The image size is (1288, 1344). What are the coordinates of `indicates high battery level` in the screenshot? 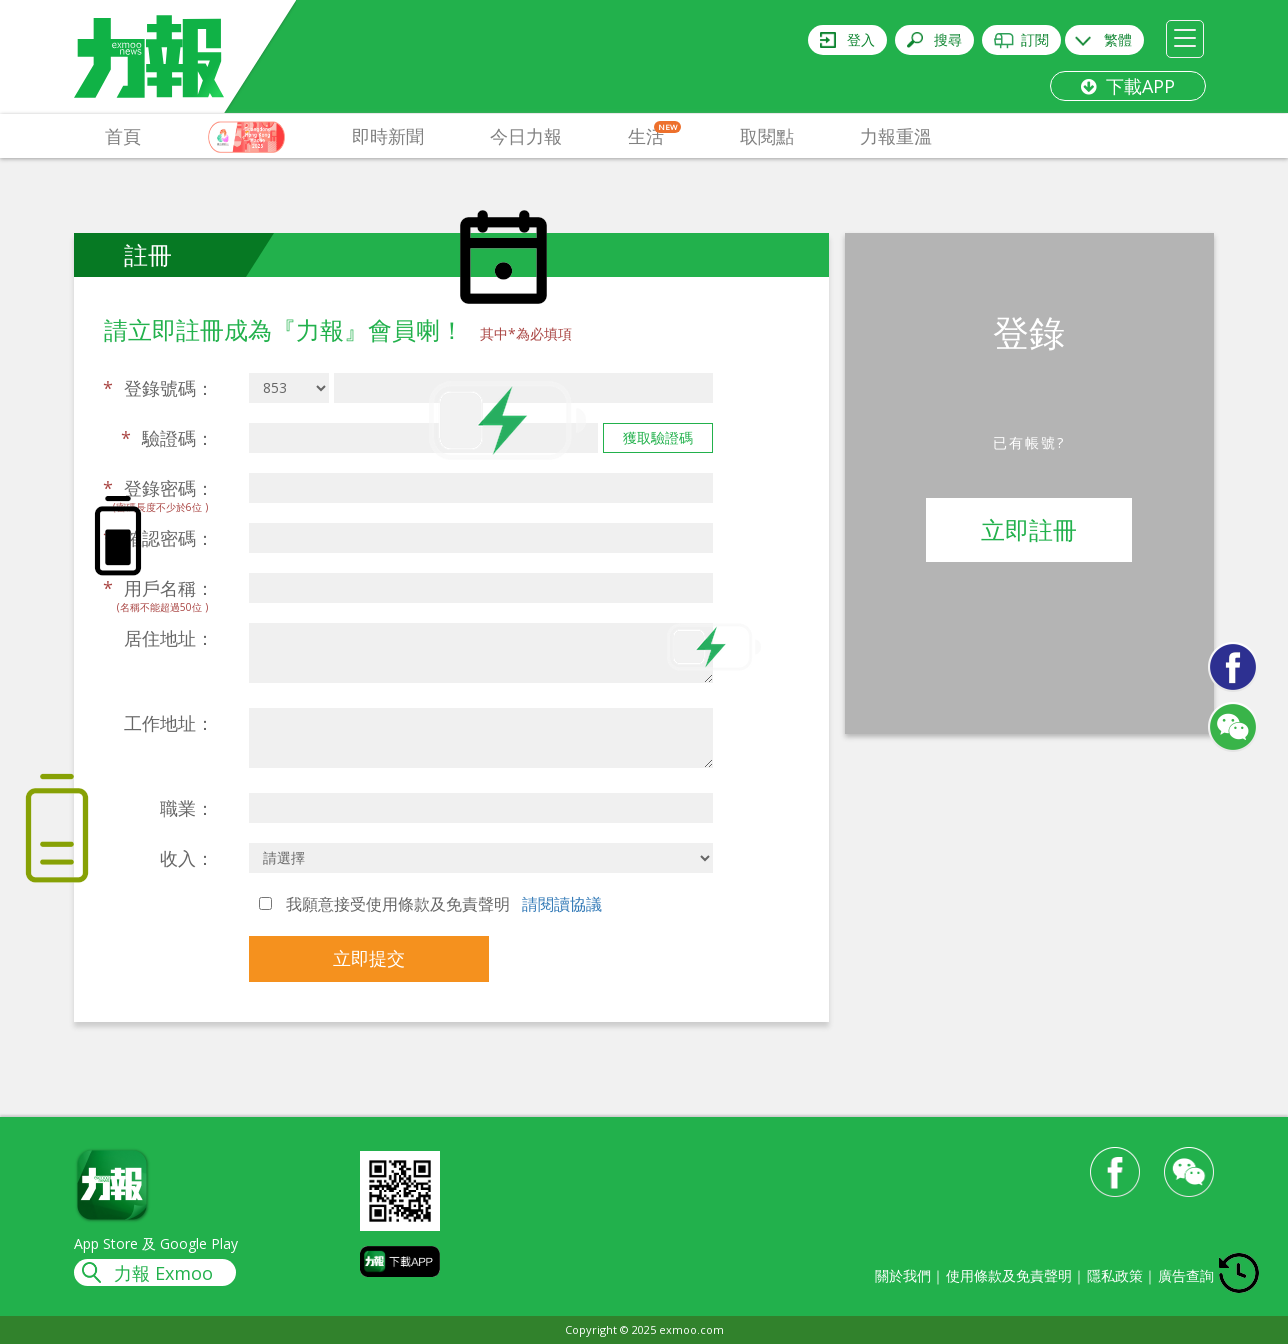 It's located at (118, 537).